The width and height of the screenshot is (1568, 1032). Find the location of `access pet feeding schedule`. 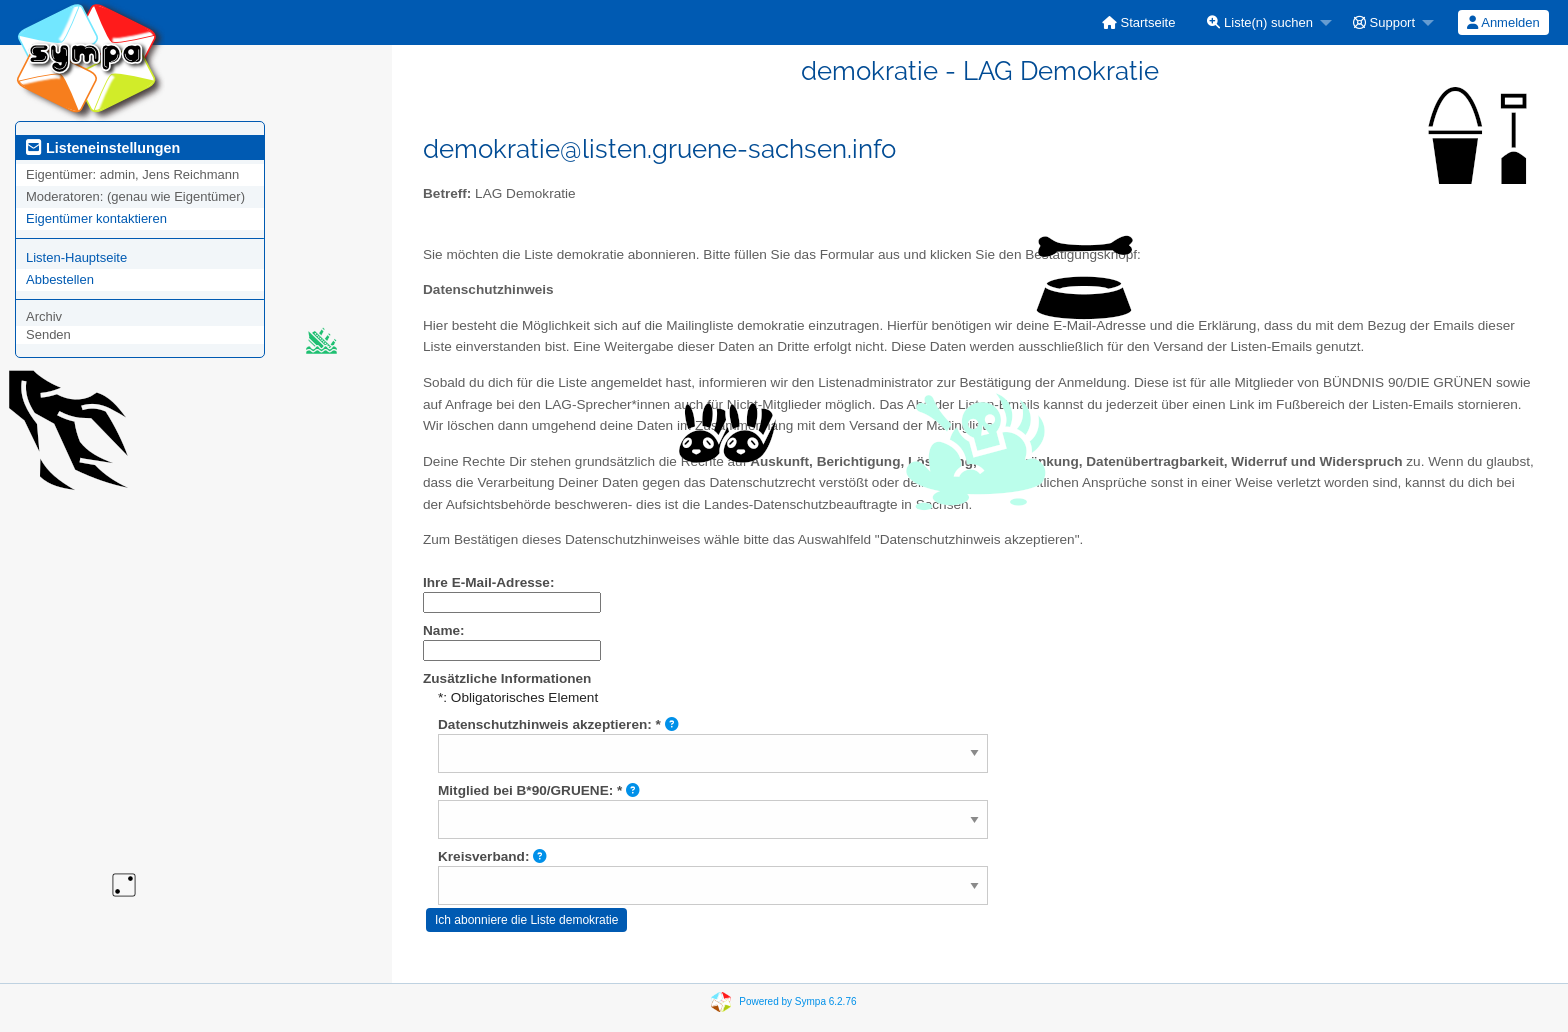

access pet feeding schedule is located at coordinates (1084, 273).